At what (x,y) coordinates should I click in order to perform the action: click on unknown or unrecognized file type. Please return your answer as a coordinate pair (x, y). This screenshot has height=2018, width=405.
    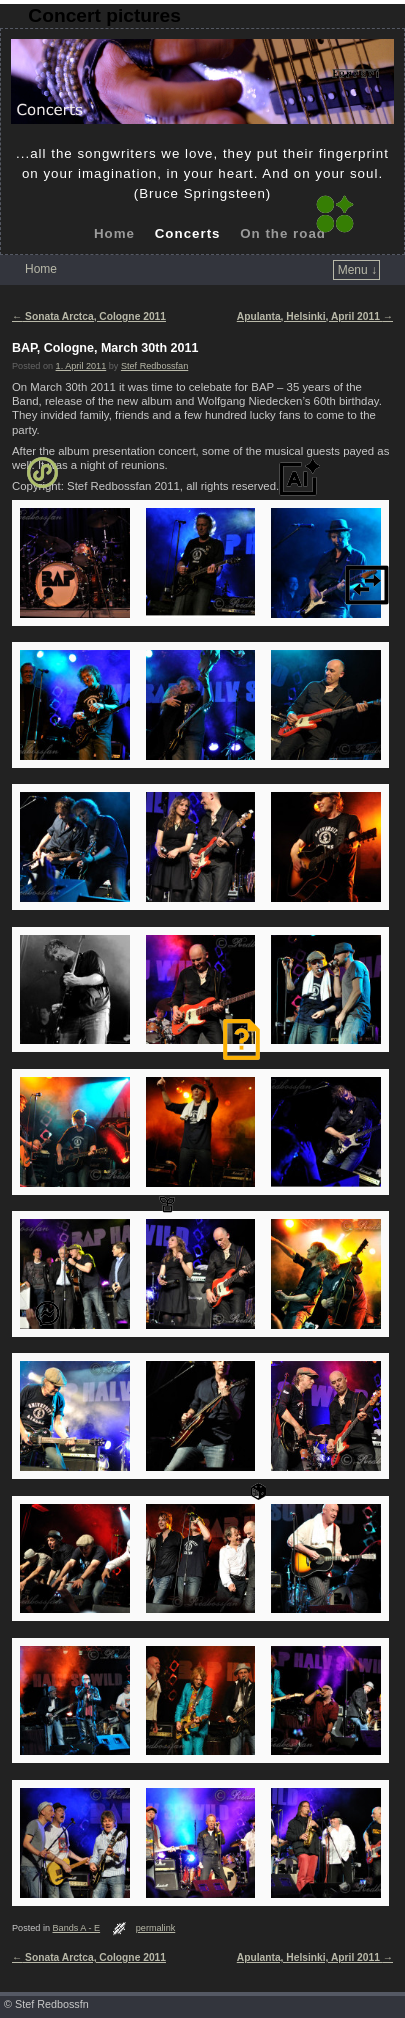
    Looking at the image, I should click on (241, 1039).